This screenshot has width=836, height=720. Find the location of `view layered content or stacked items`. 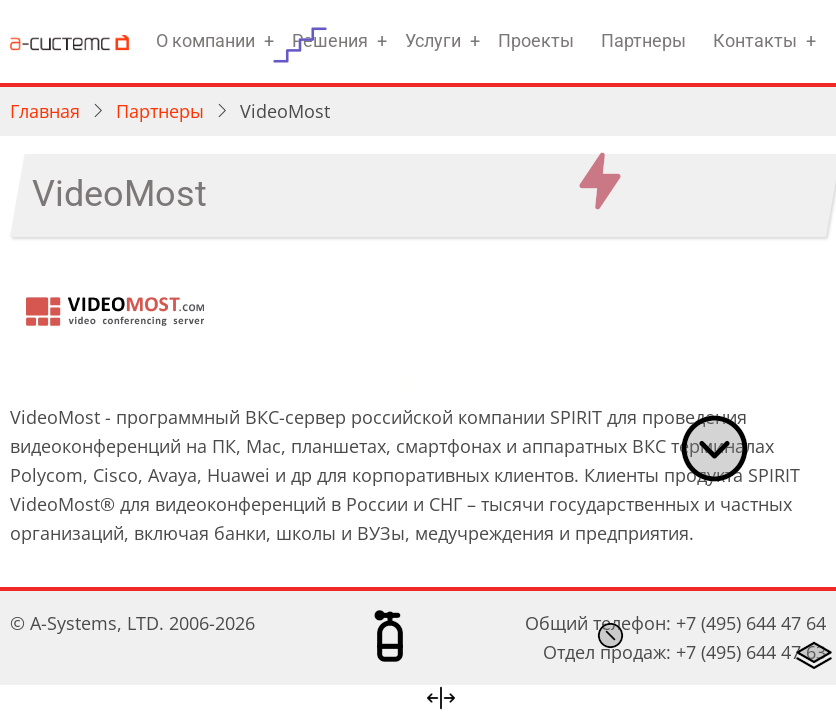

view layered content or stacked items is located at coordinates (814, 656).